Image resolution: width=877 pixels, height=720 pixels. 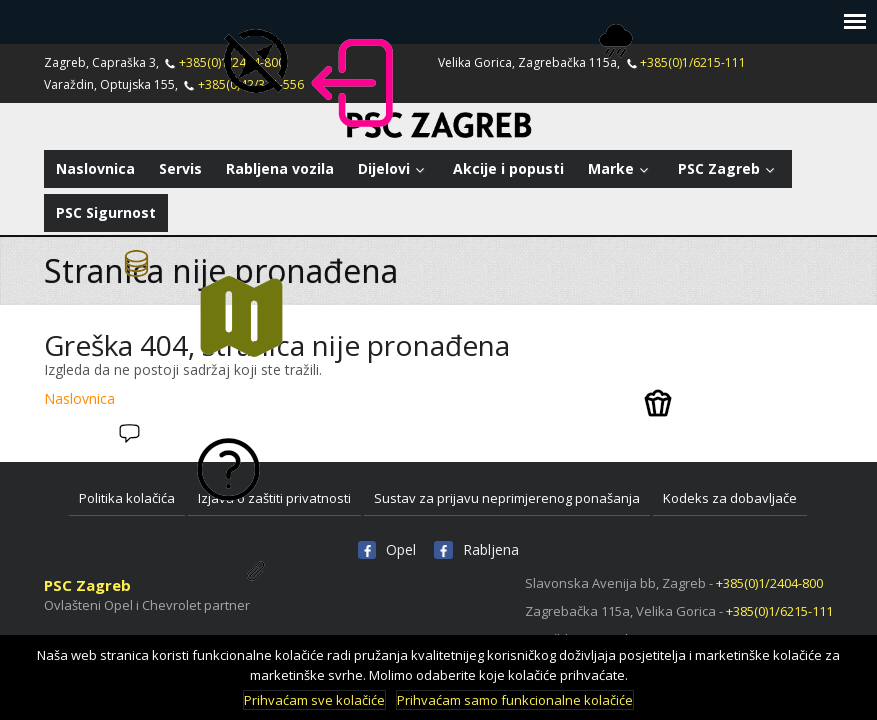 I want to click on disable compass or navigation features, so click(x=256, y=61).